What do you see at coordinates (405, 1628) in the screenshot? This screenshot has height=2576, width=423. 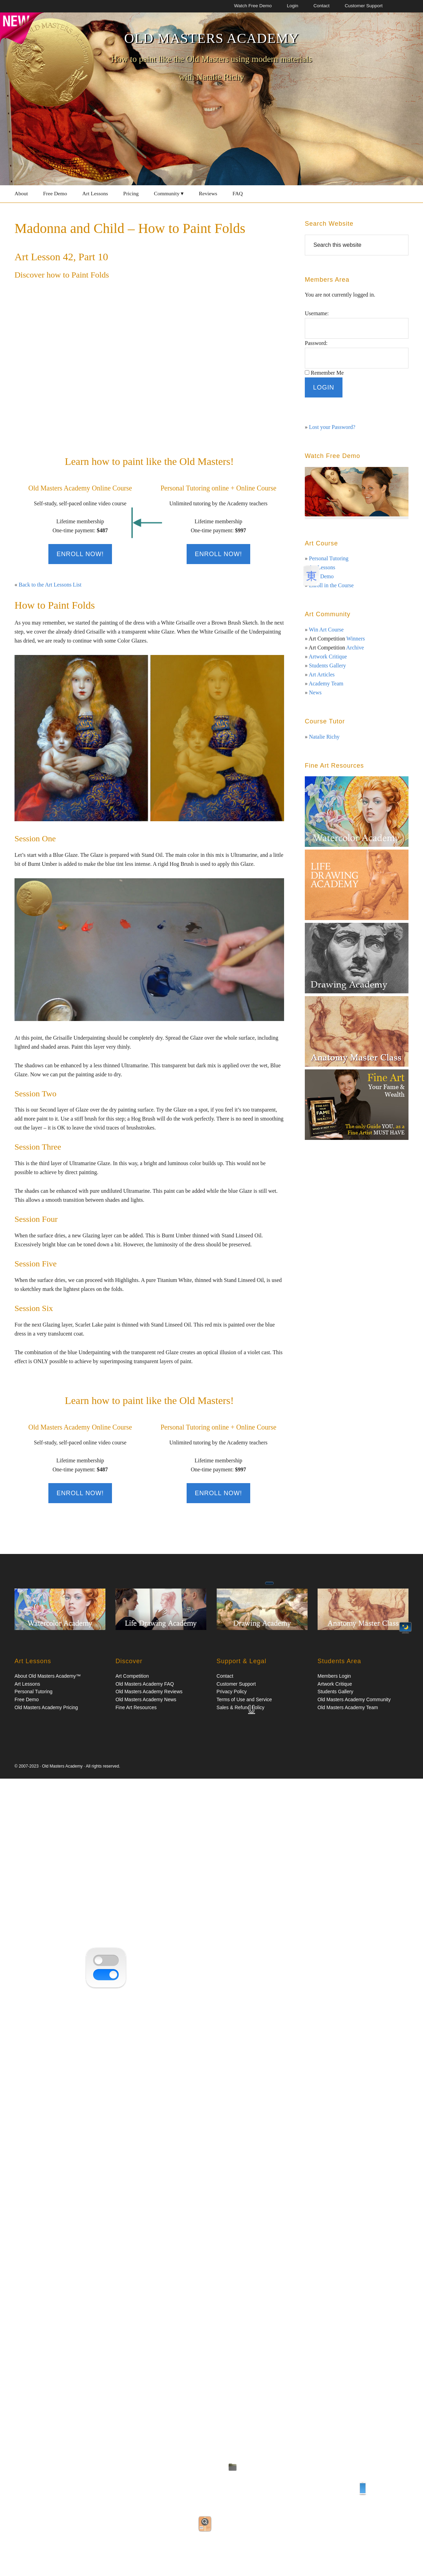 I see `open screensaver settings` at bounding box center [405, 1628].